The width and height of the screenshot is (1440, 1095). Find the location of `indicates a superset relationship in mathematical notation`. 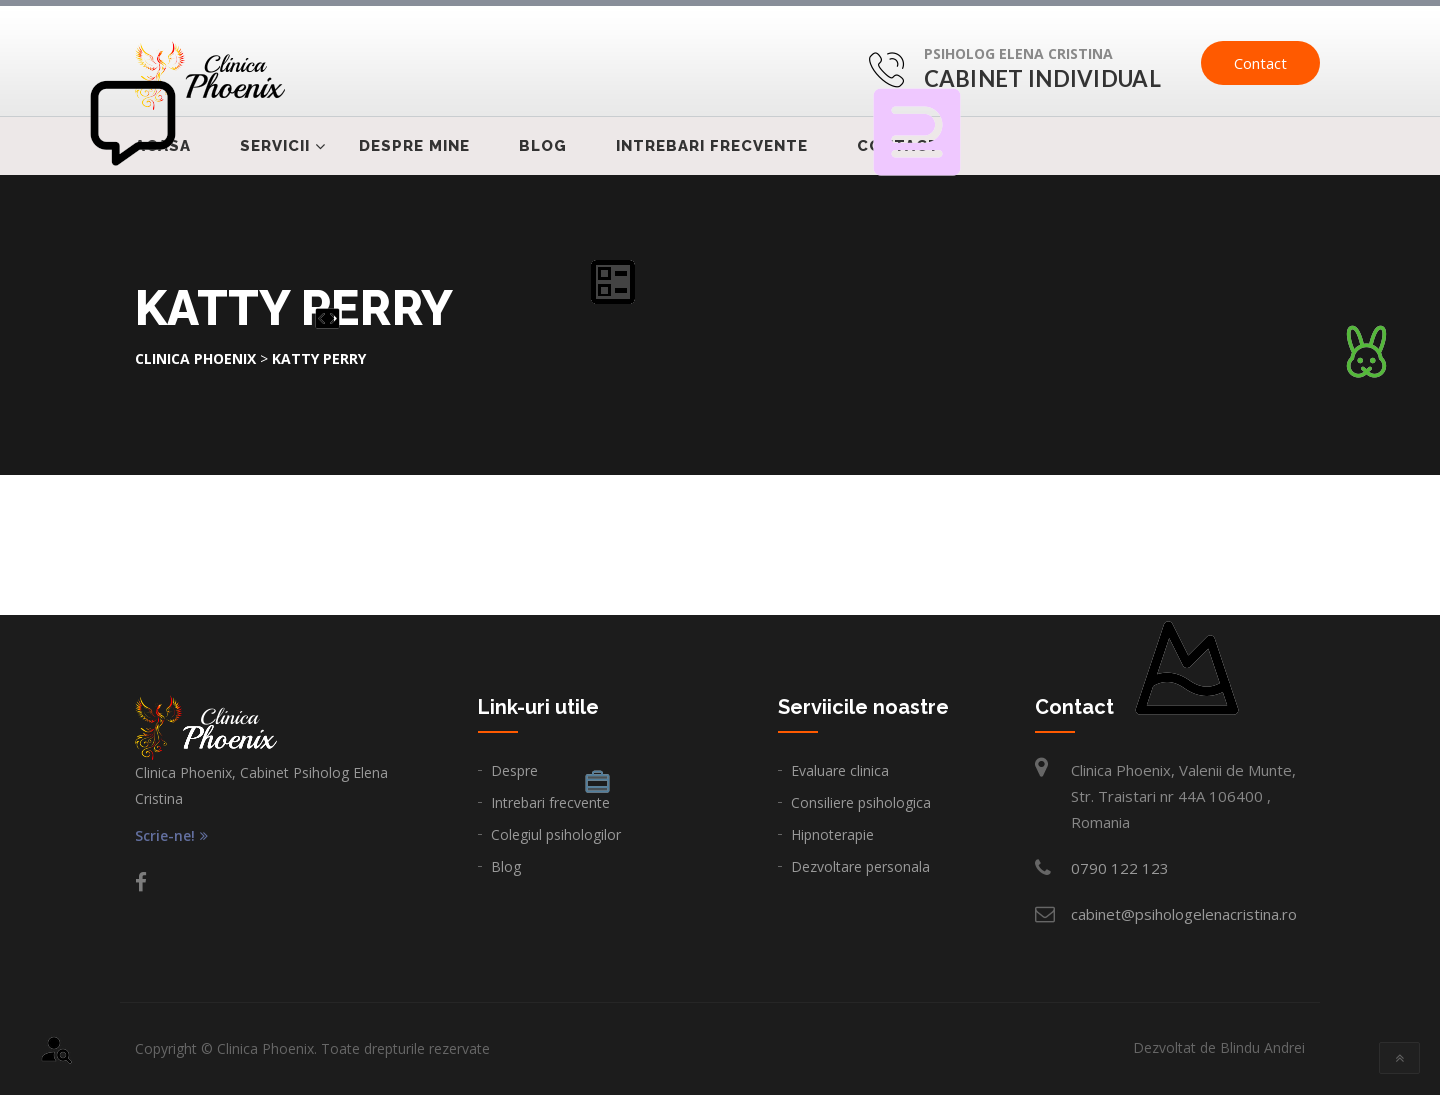

indicates a superset relationship in mathematical notation is located at coordinates (917, 132).